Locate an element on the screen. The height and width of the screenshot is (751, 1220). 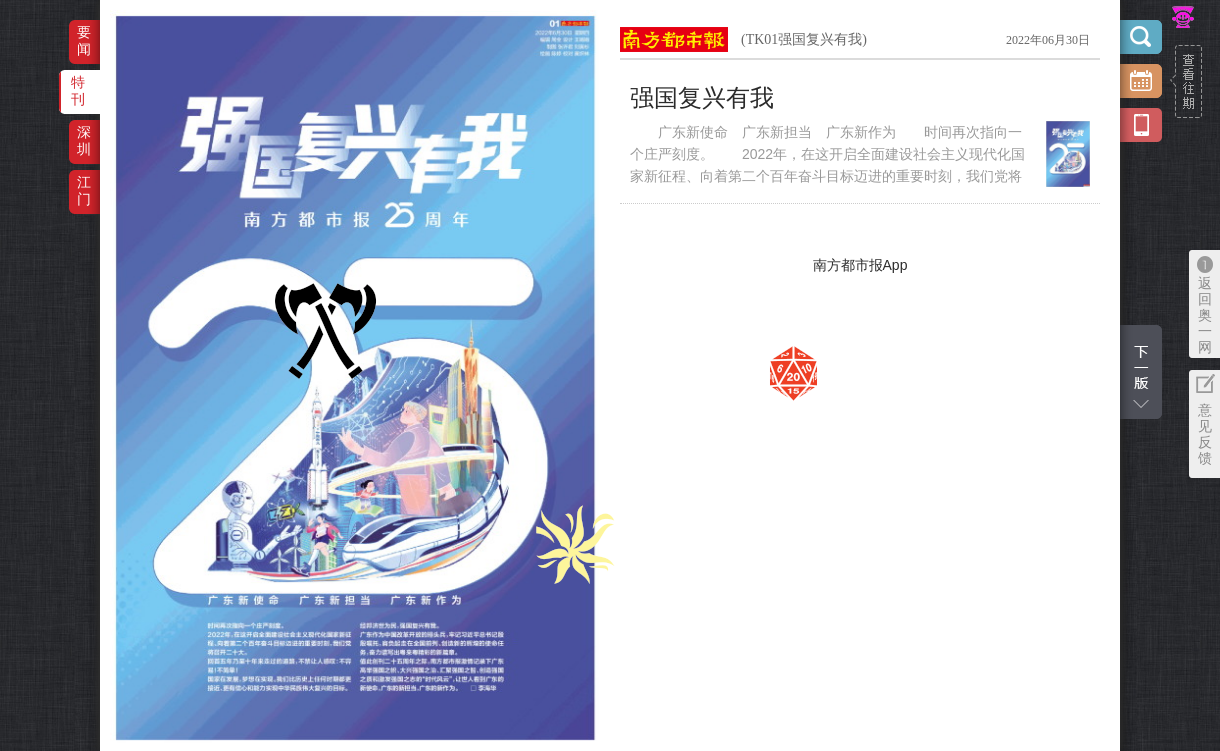
roll a d20 die is located at coordinates (793, 373).